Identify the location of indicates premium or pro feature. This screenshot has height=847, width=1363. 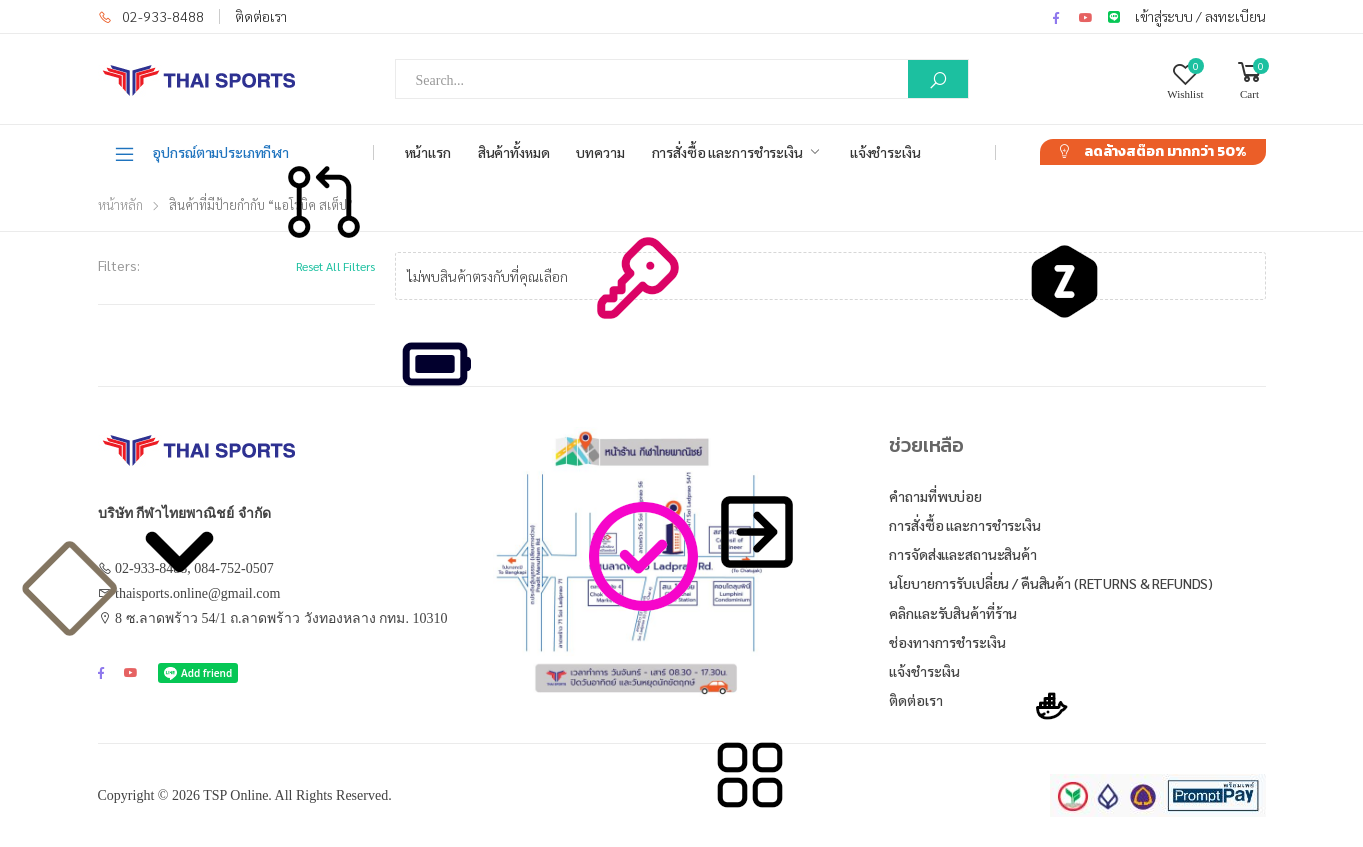
(69, 588).